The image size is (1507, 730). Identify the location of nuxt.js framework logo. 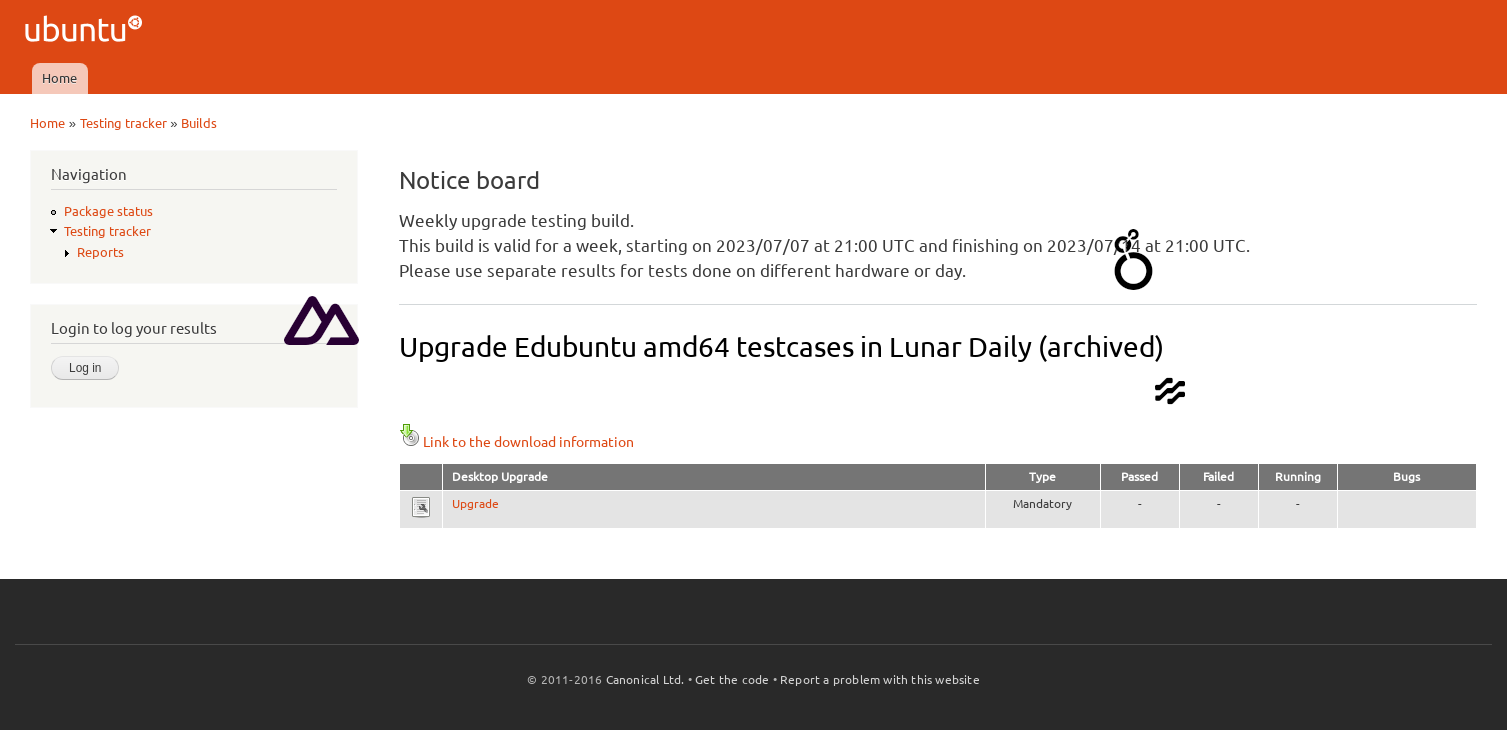
(321, 320).